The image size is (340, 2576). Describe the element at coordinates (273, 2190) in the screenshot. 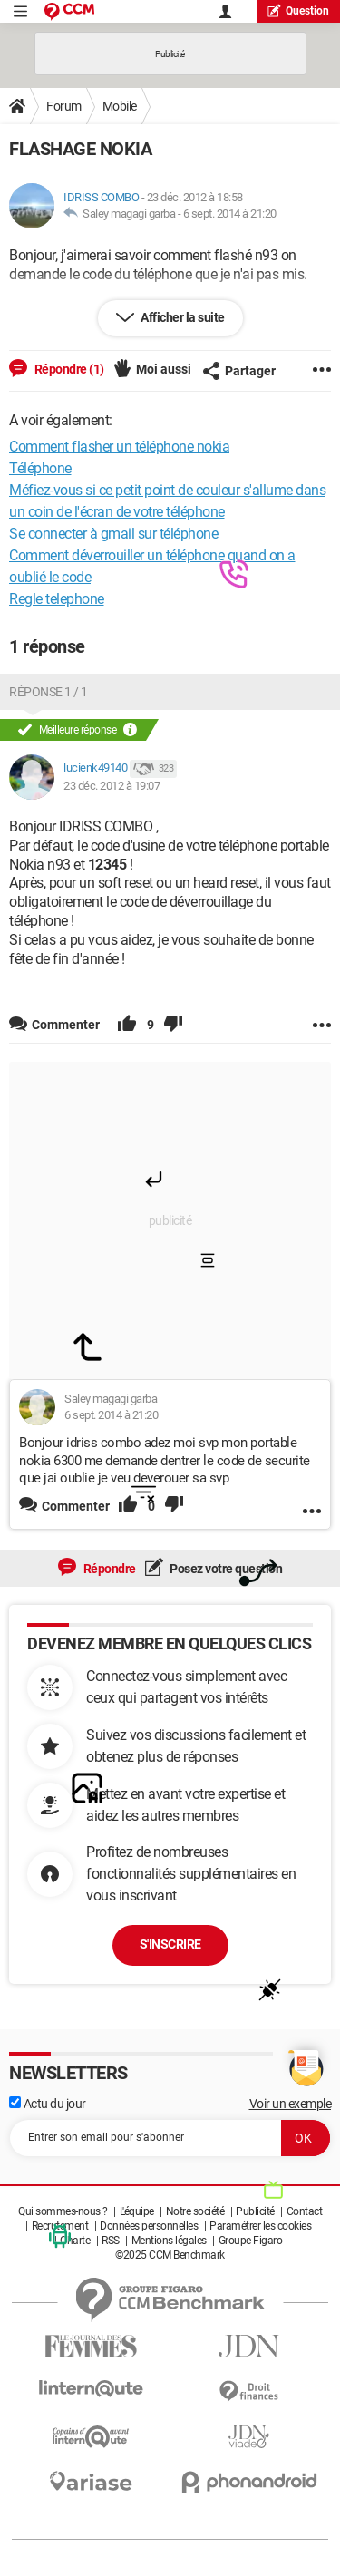

I see `access tv or video streaming options` at that location.